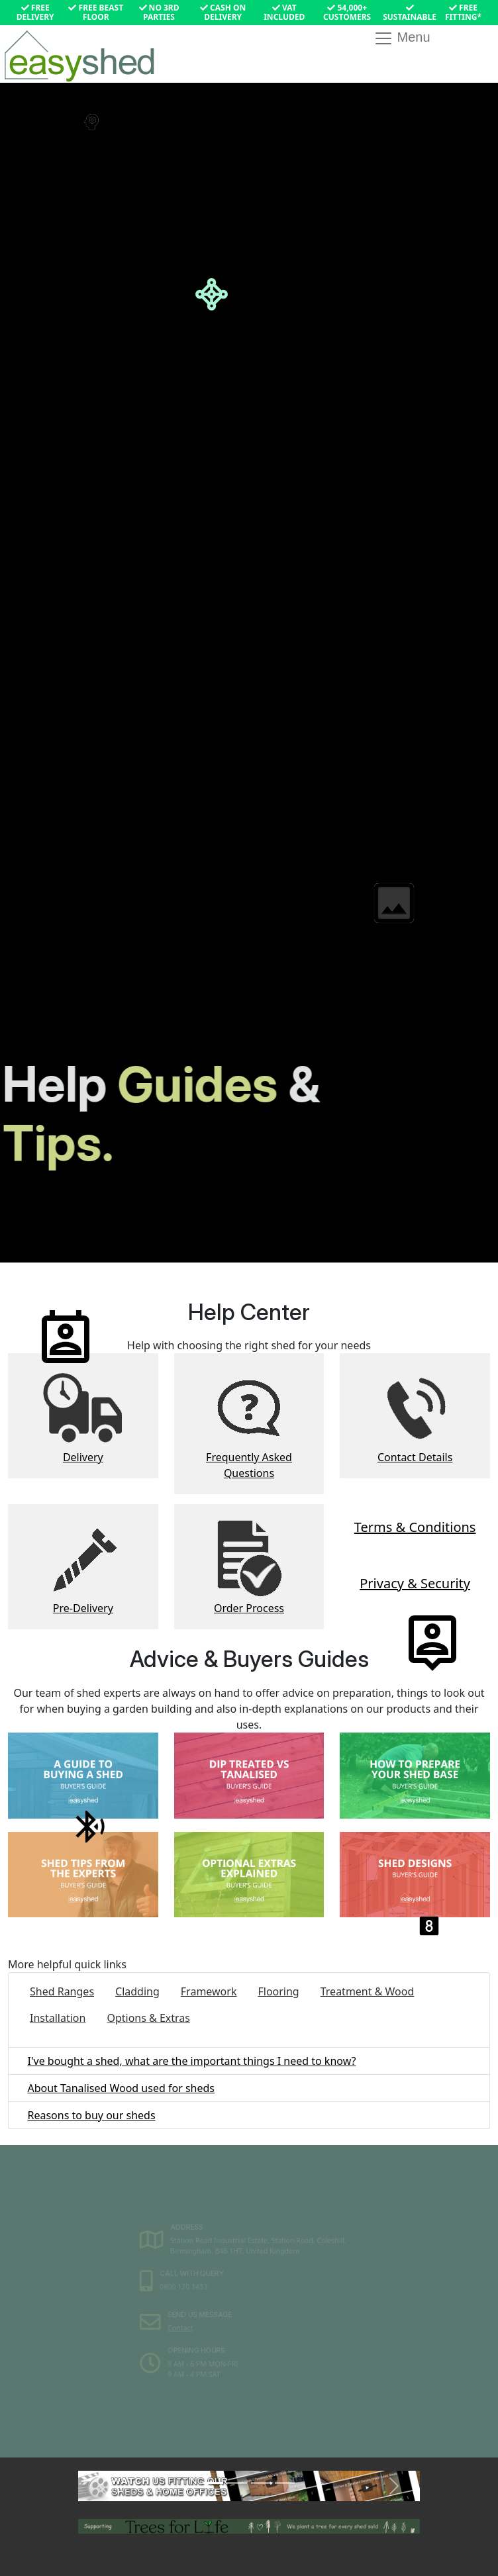 The height and width of the screenshot is (2576, 498). Describe the element at coordinates (90, 1827) in the screenshot. I see `bluetooth audio is currently active` at that location.